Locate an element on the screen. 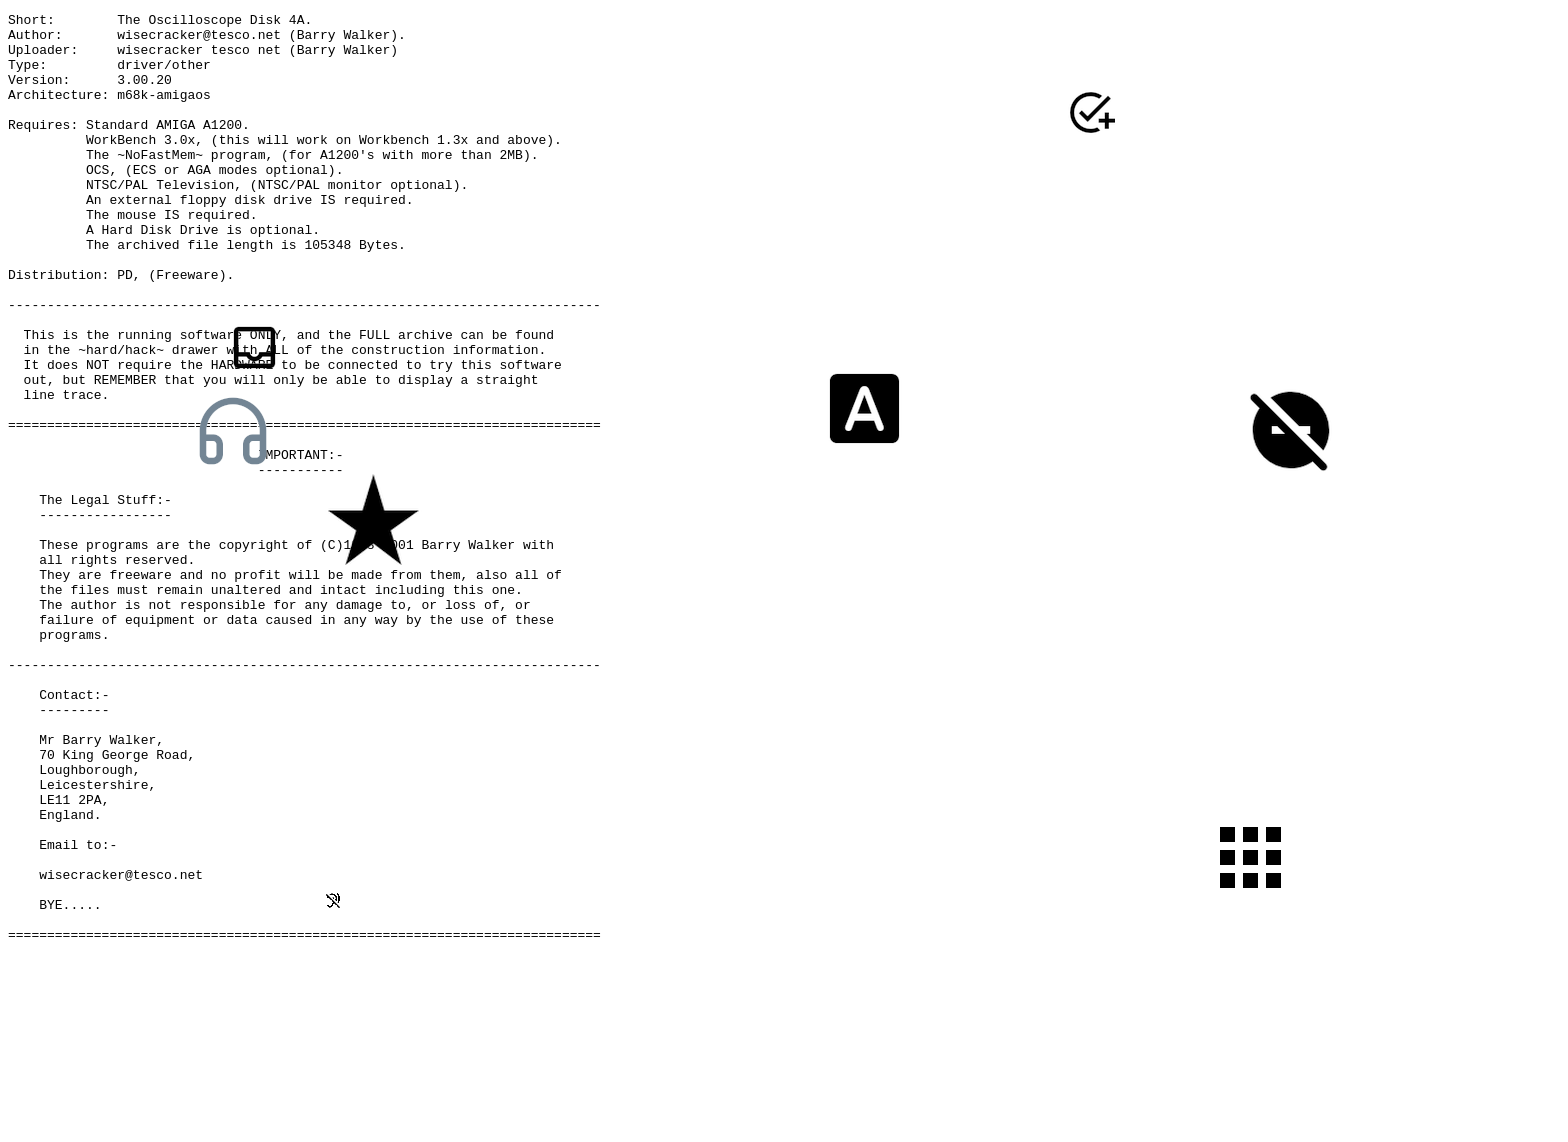 The height and width of the screenshot is (1142, 1568). add a new task to your list is located at coordinates (1090, 112).